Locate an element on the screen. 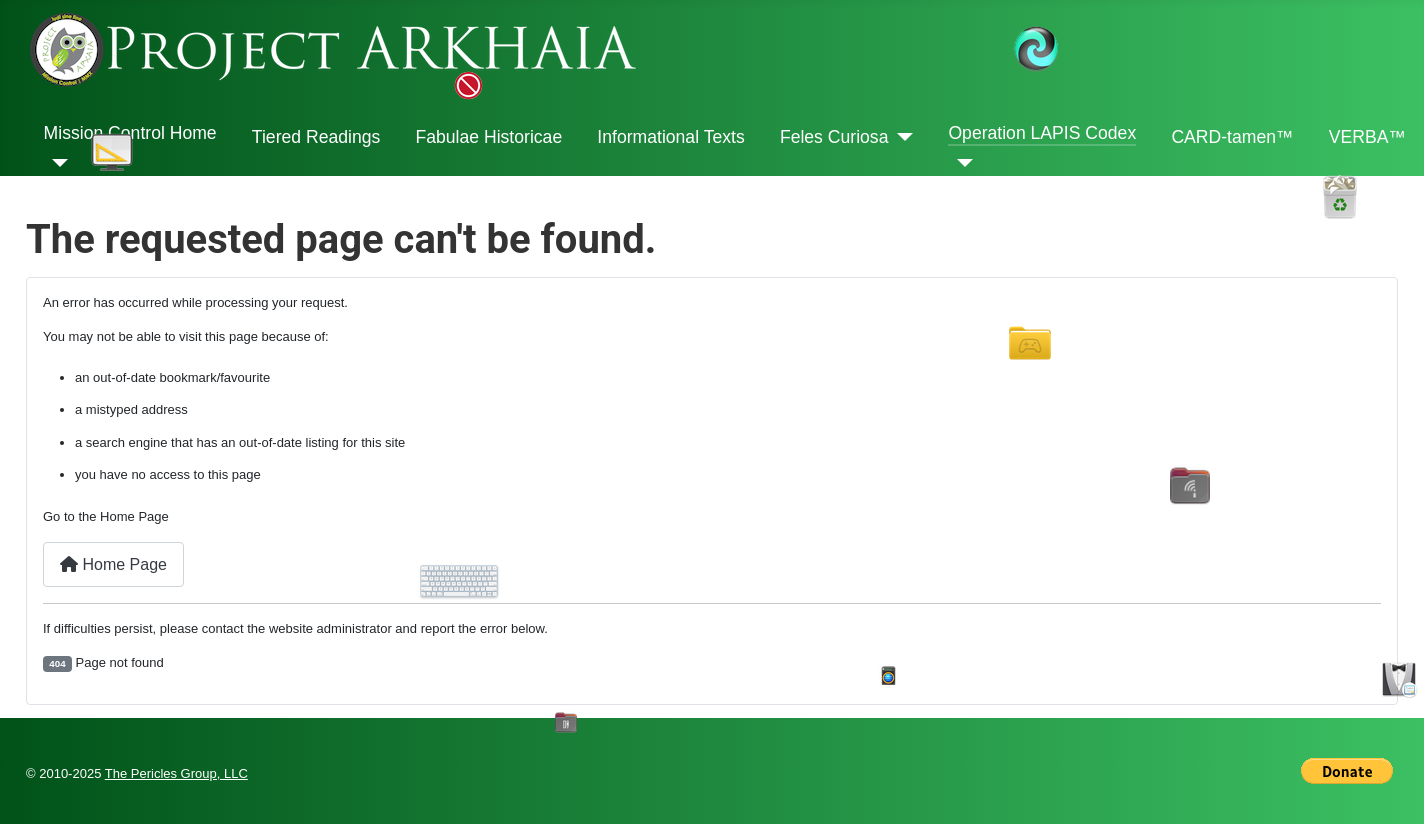 The height and width of the screenshot is (824, 1424). view deleted files in trash is located at coordinates (1340, 197).